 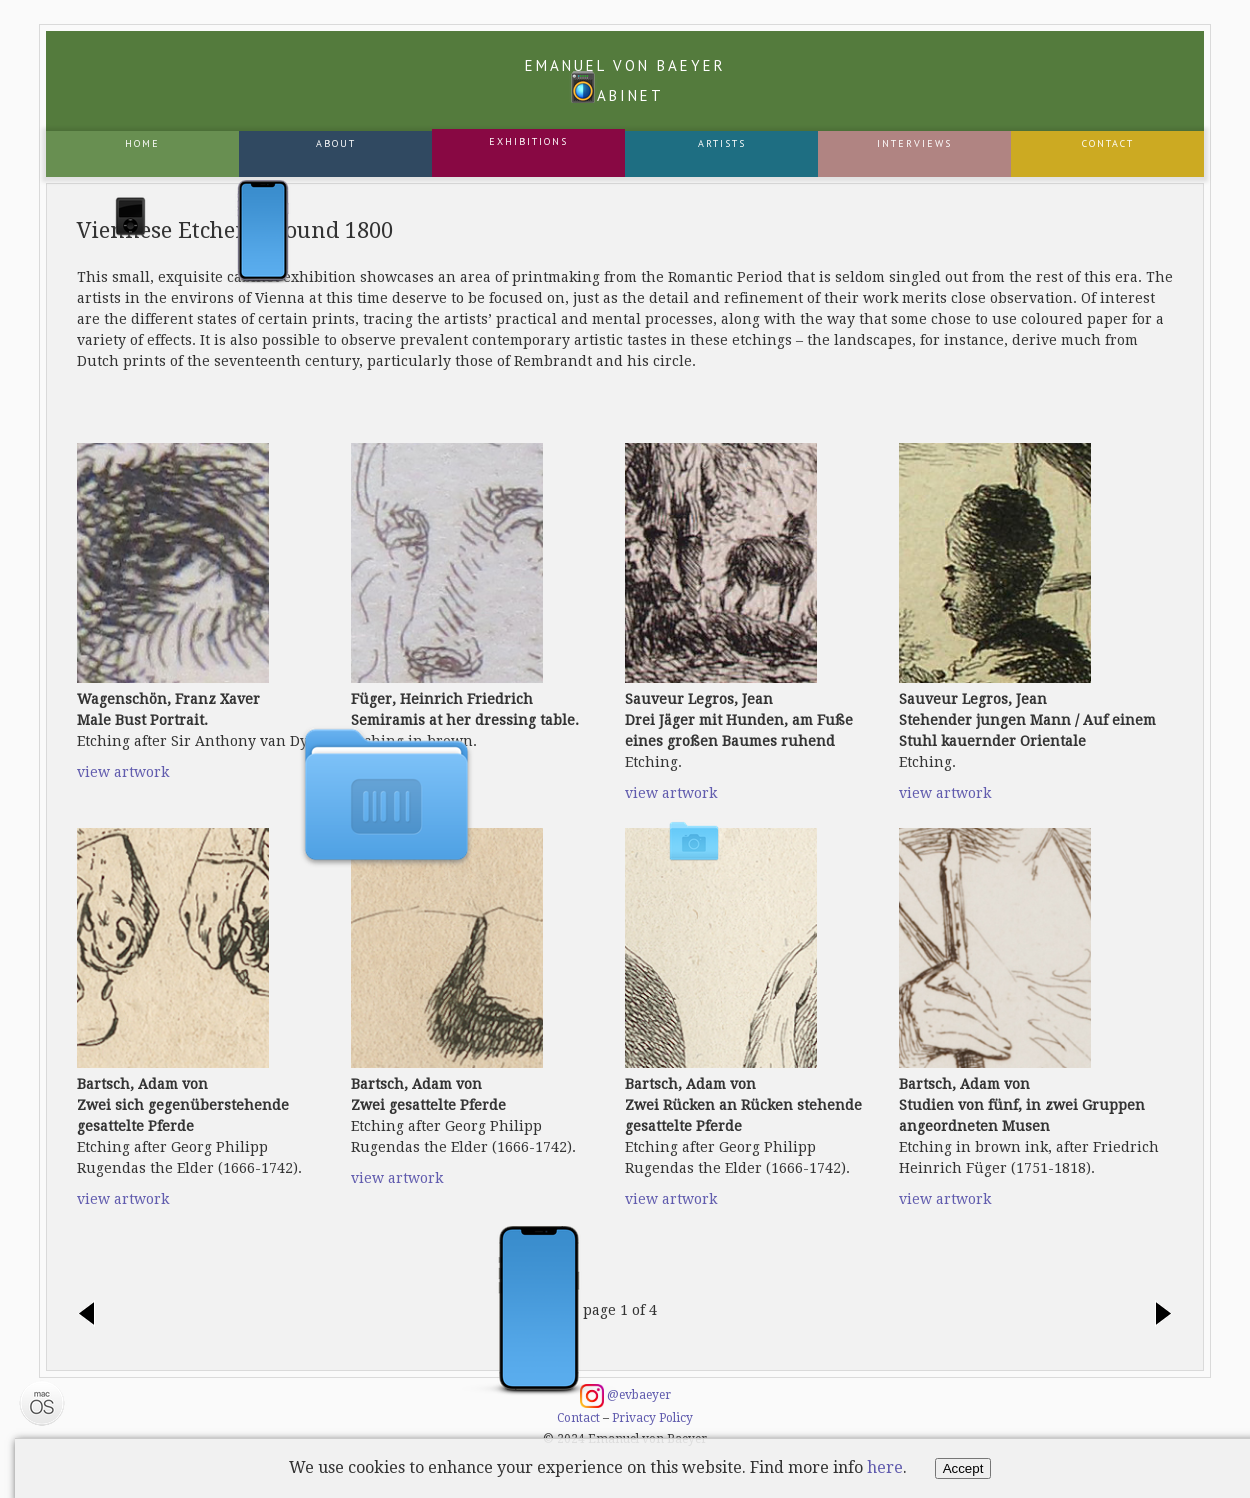 I want to click on open your pictures folder, so click(x=694, y=841).